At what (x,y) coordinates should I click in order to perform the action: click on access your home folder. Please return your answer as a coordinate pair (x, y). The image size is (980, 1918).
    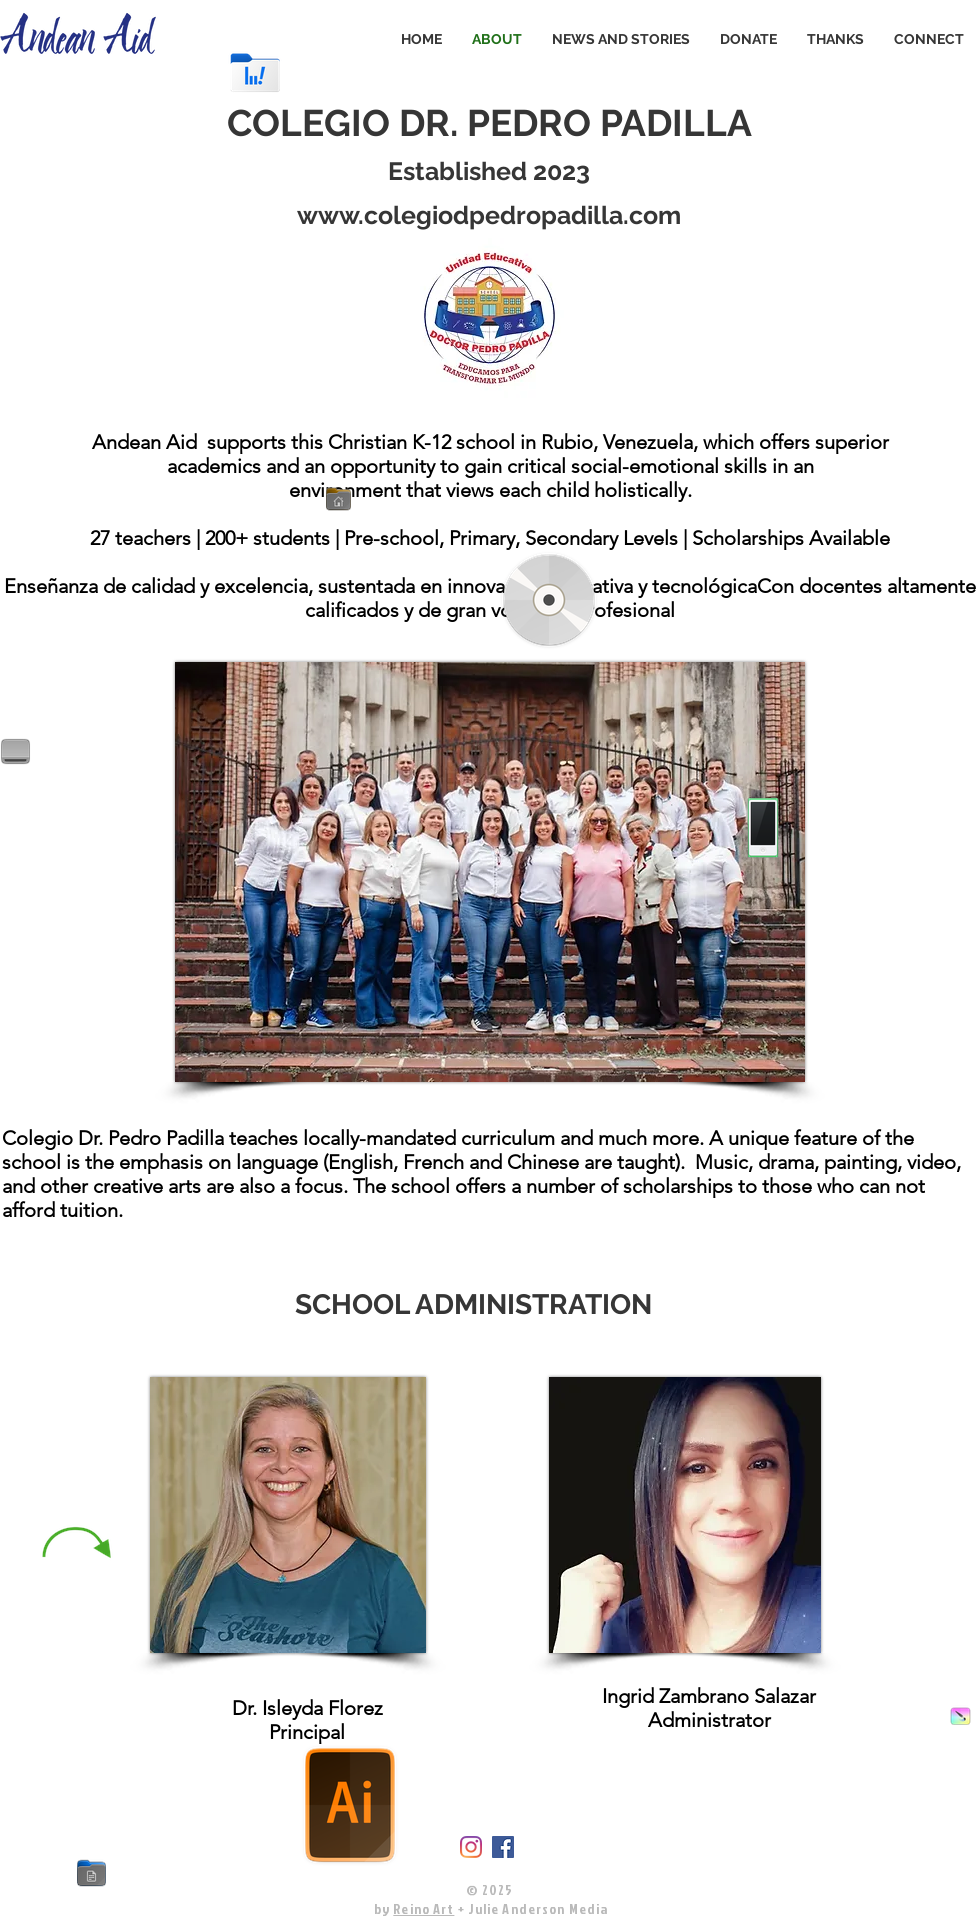
    Looking at the image, I should click on (338, 498).